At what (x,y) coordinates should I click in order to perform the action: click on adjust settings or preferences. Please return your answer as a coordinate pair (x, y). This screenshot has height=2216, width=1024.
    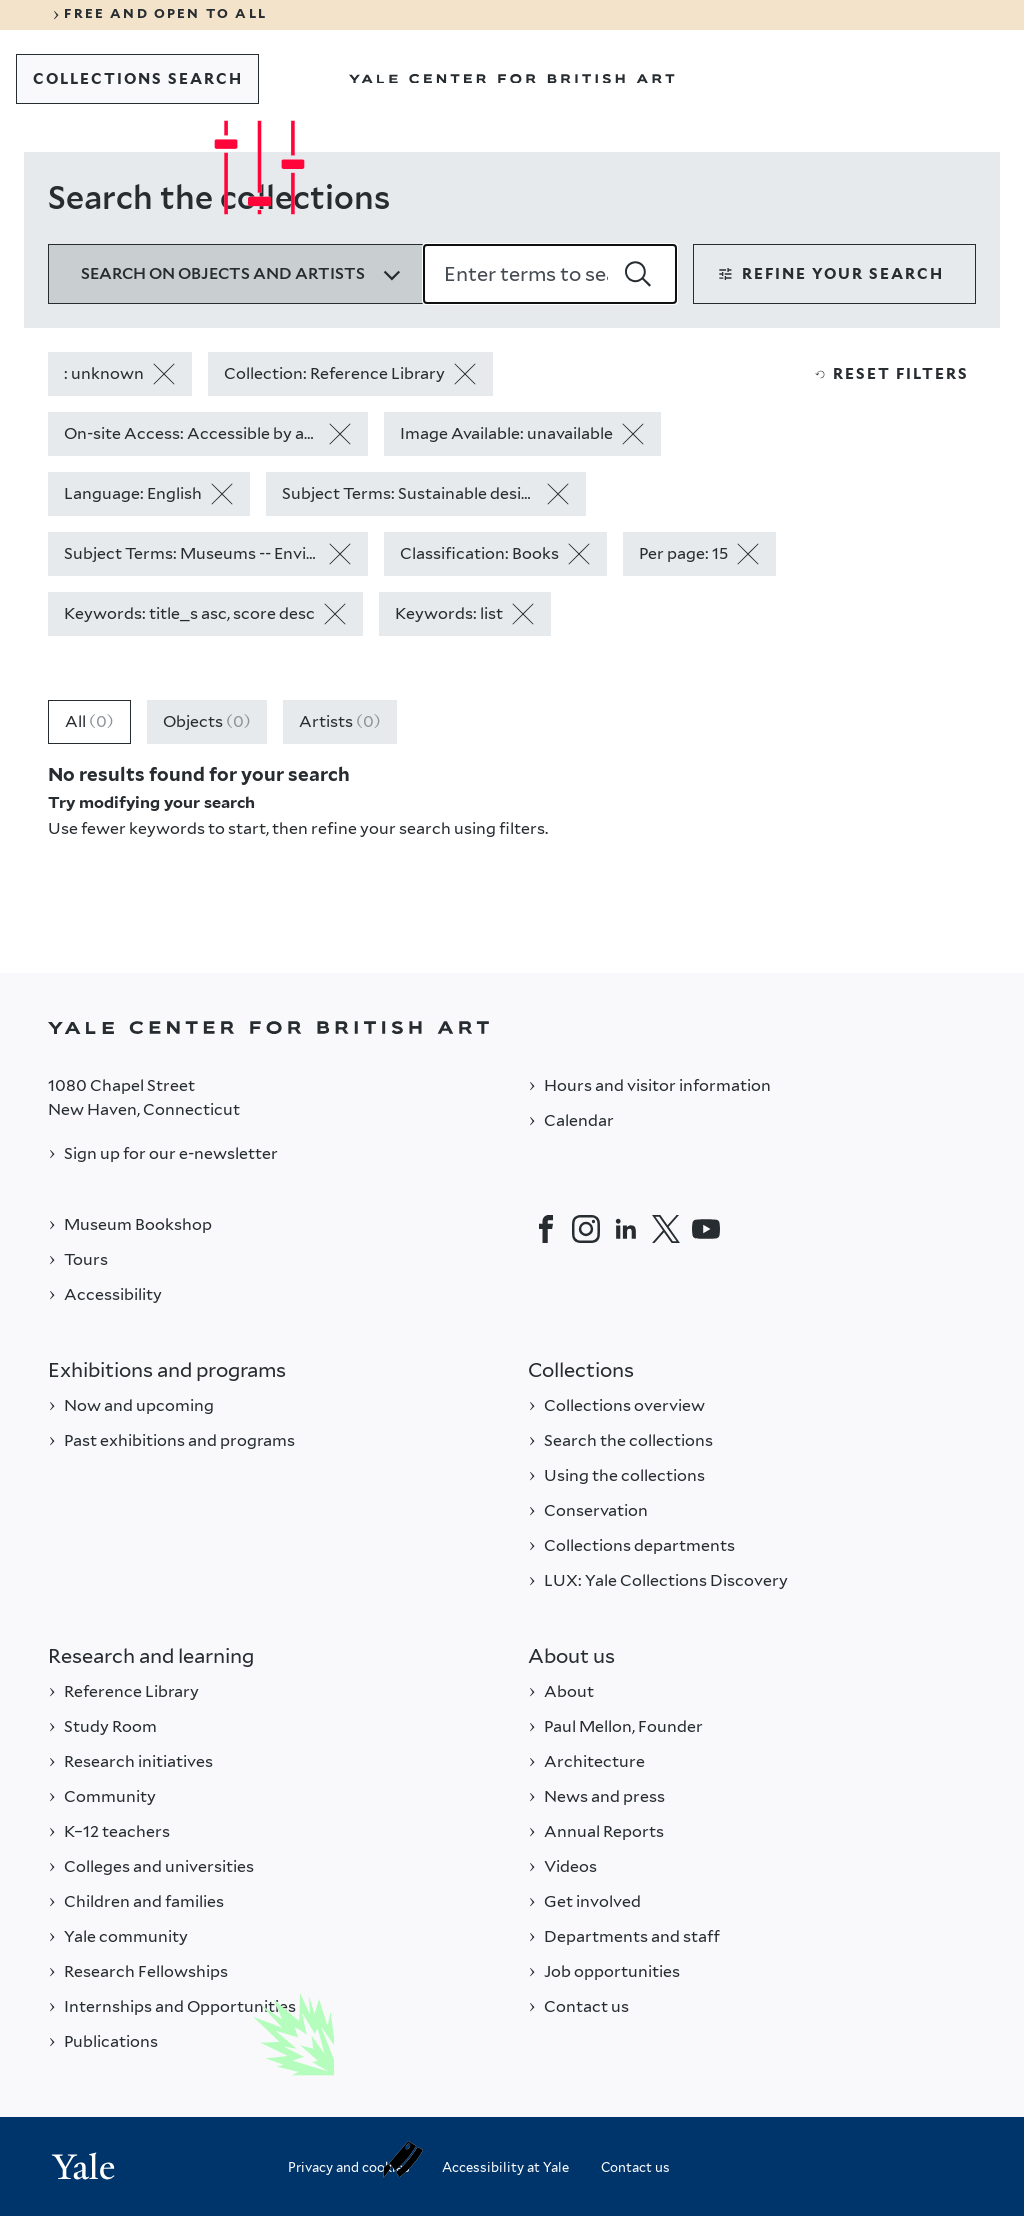
    Looking at the image, I should click on (259, 167).